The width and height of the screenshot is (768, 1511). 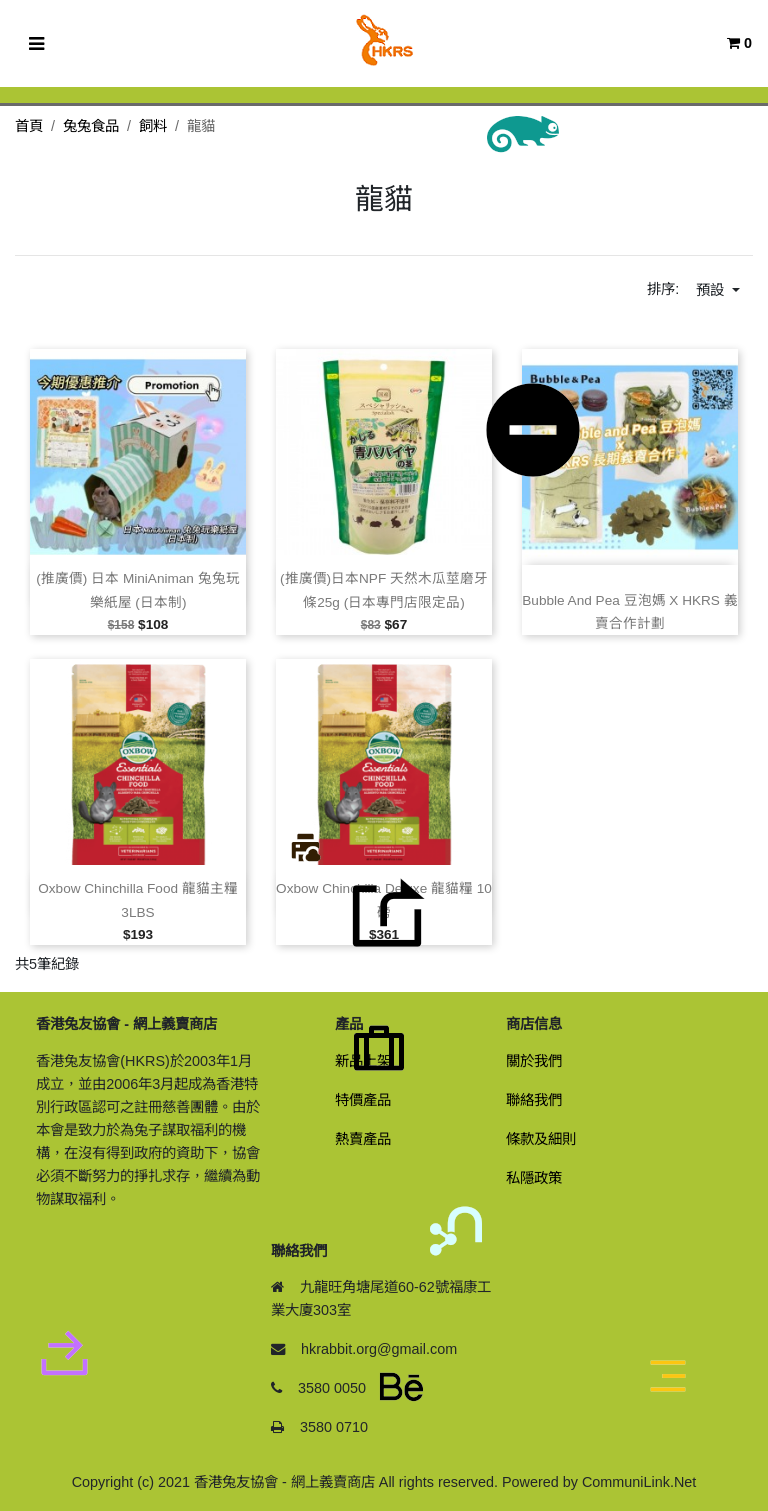 I want to click on open navigation menu, so click(x=668, y=1376).